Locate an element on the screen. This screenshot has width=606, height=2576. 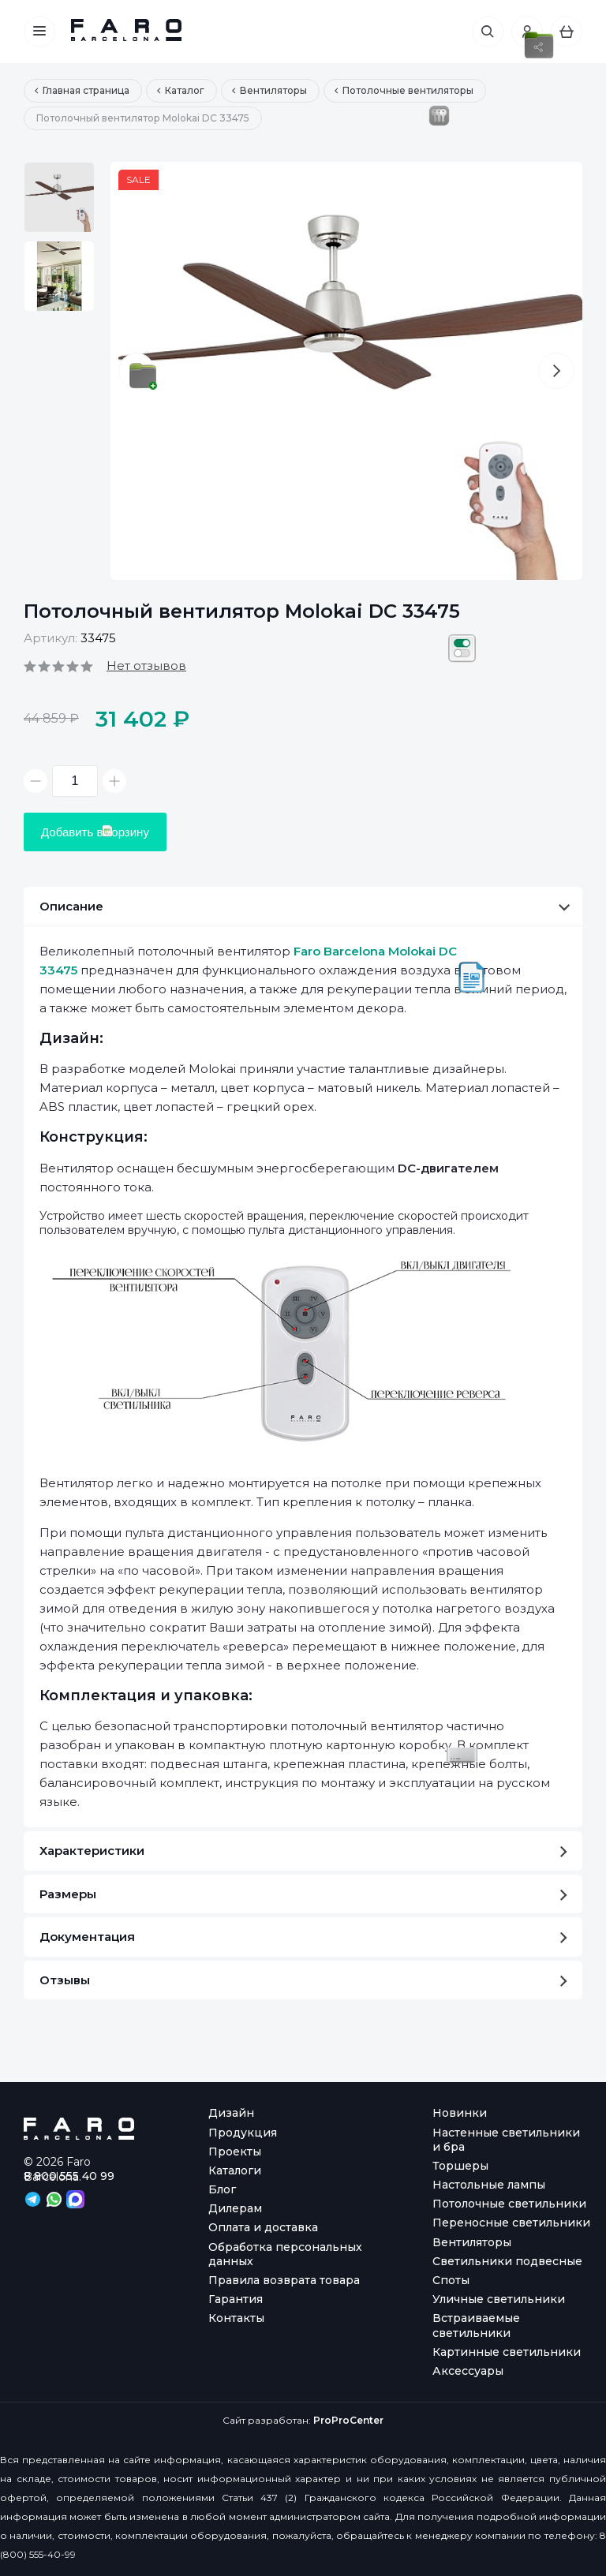
openoffice calc spreadsheet file is located at coordinates (107, 831).